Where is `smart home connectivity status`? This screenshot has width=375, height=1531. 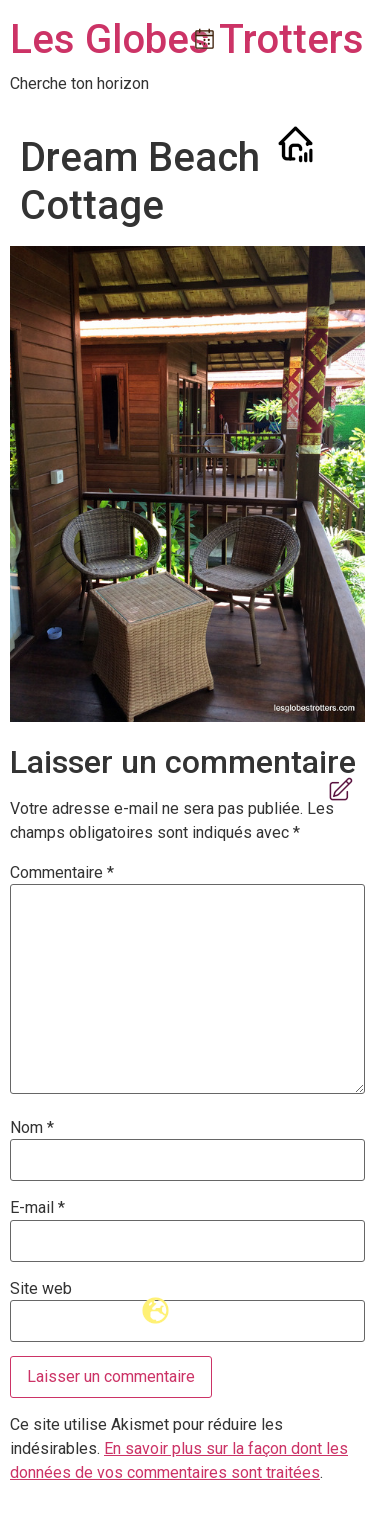
smart home connectivity status is located at coordinates (295, 143).